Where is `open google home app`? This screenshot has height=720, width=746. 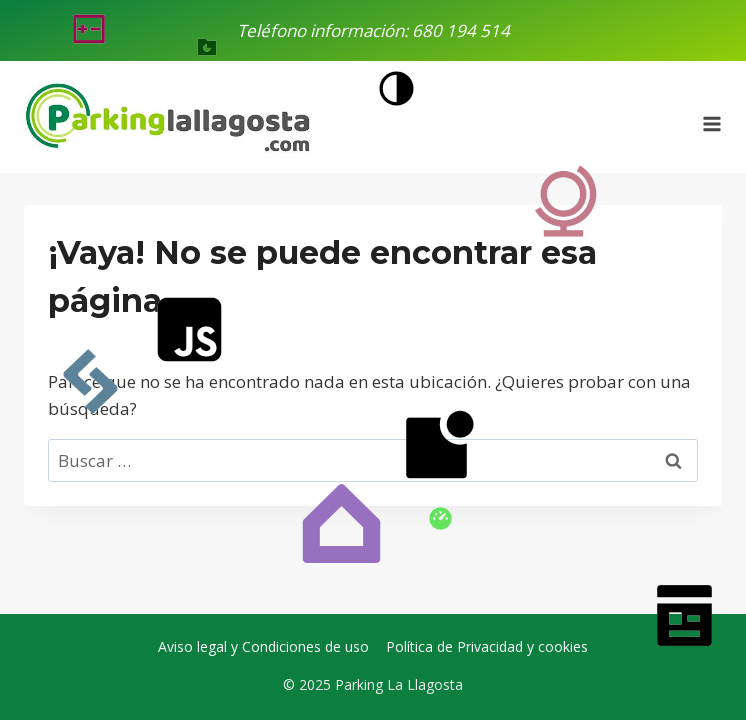 open google home app is located at coordinates (341, 523).